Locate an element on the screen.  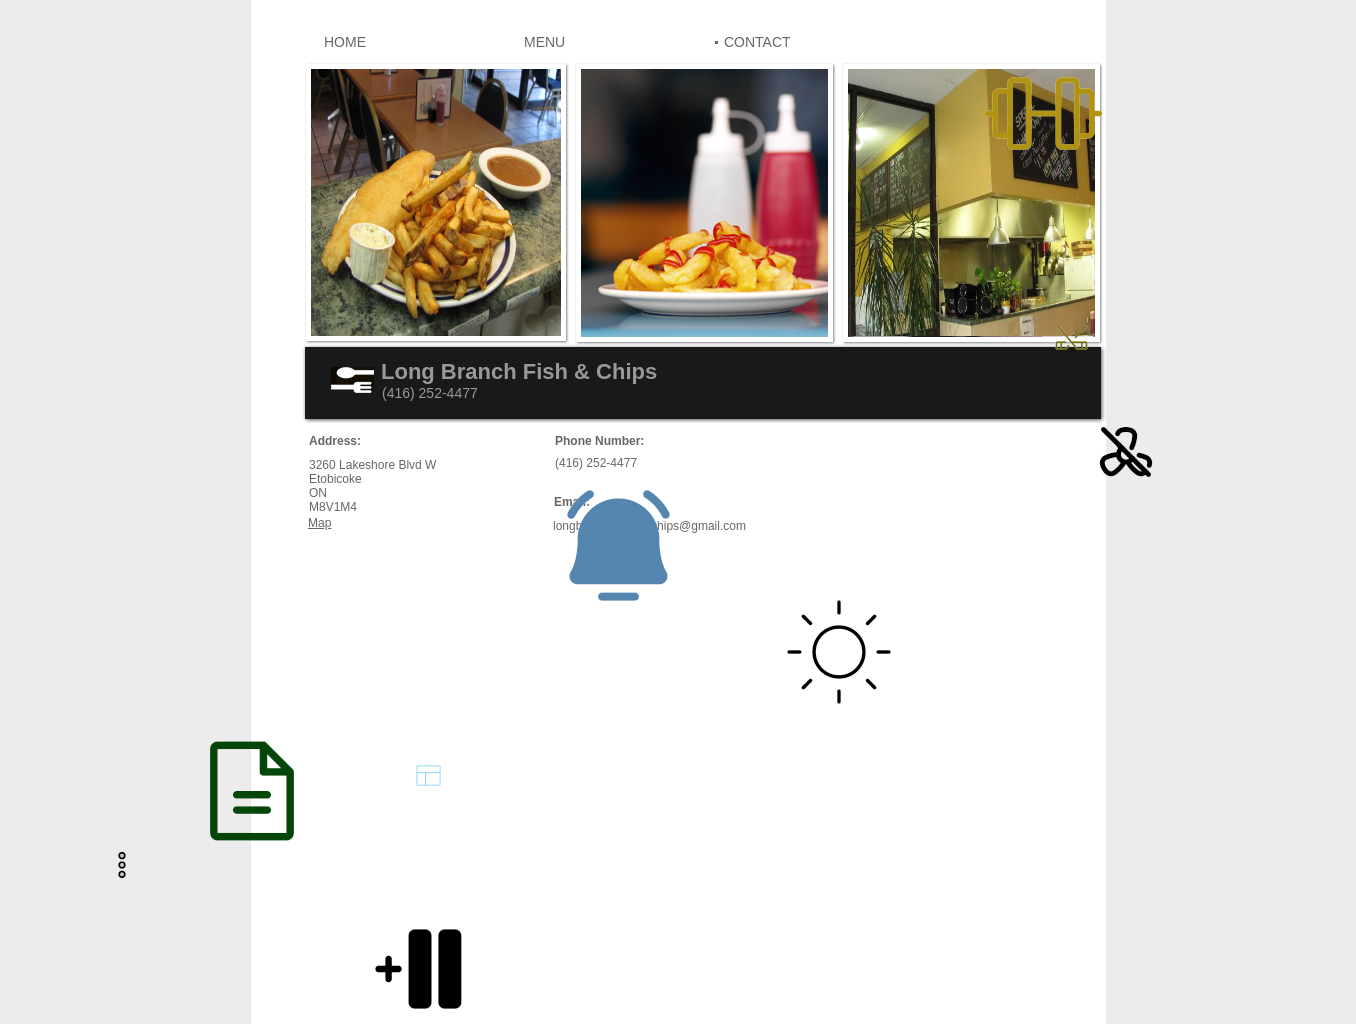
change page layout options is located at coordinates (428, 775).